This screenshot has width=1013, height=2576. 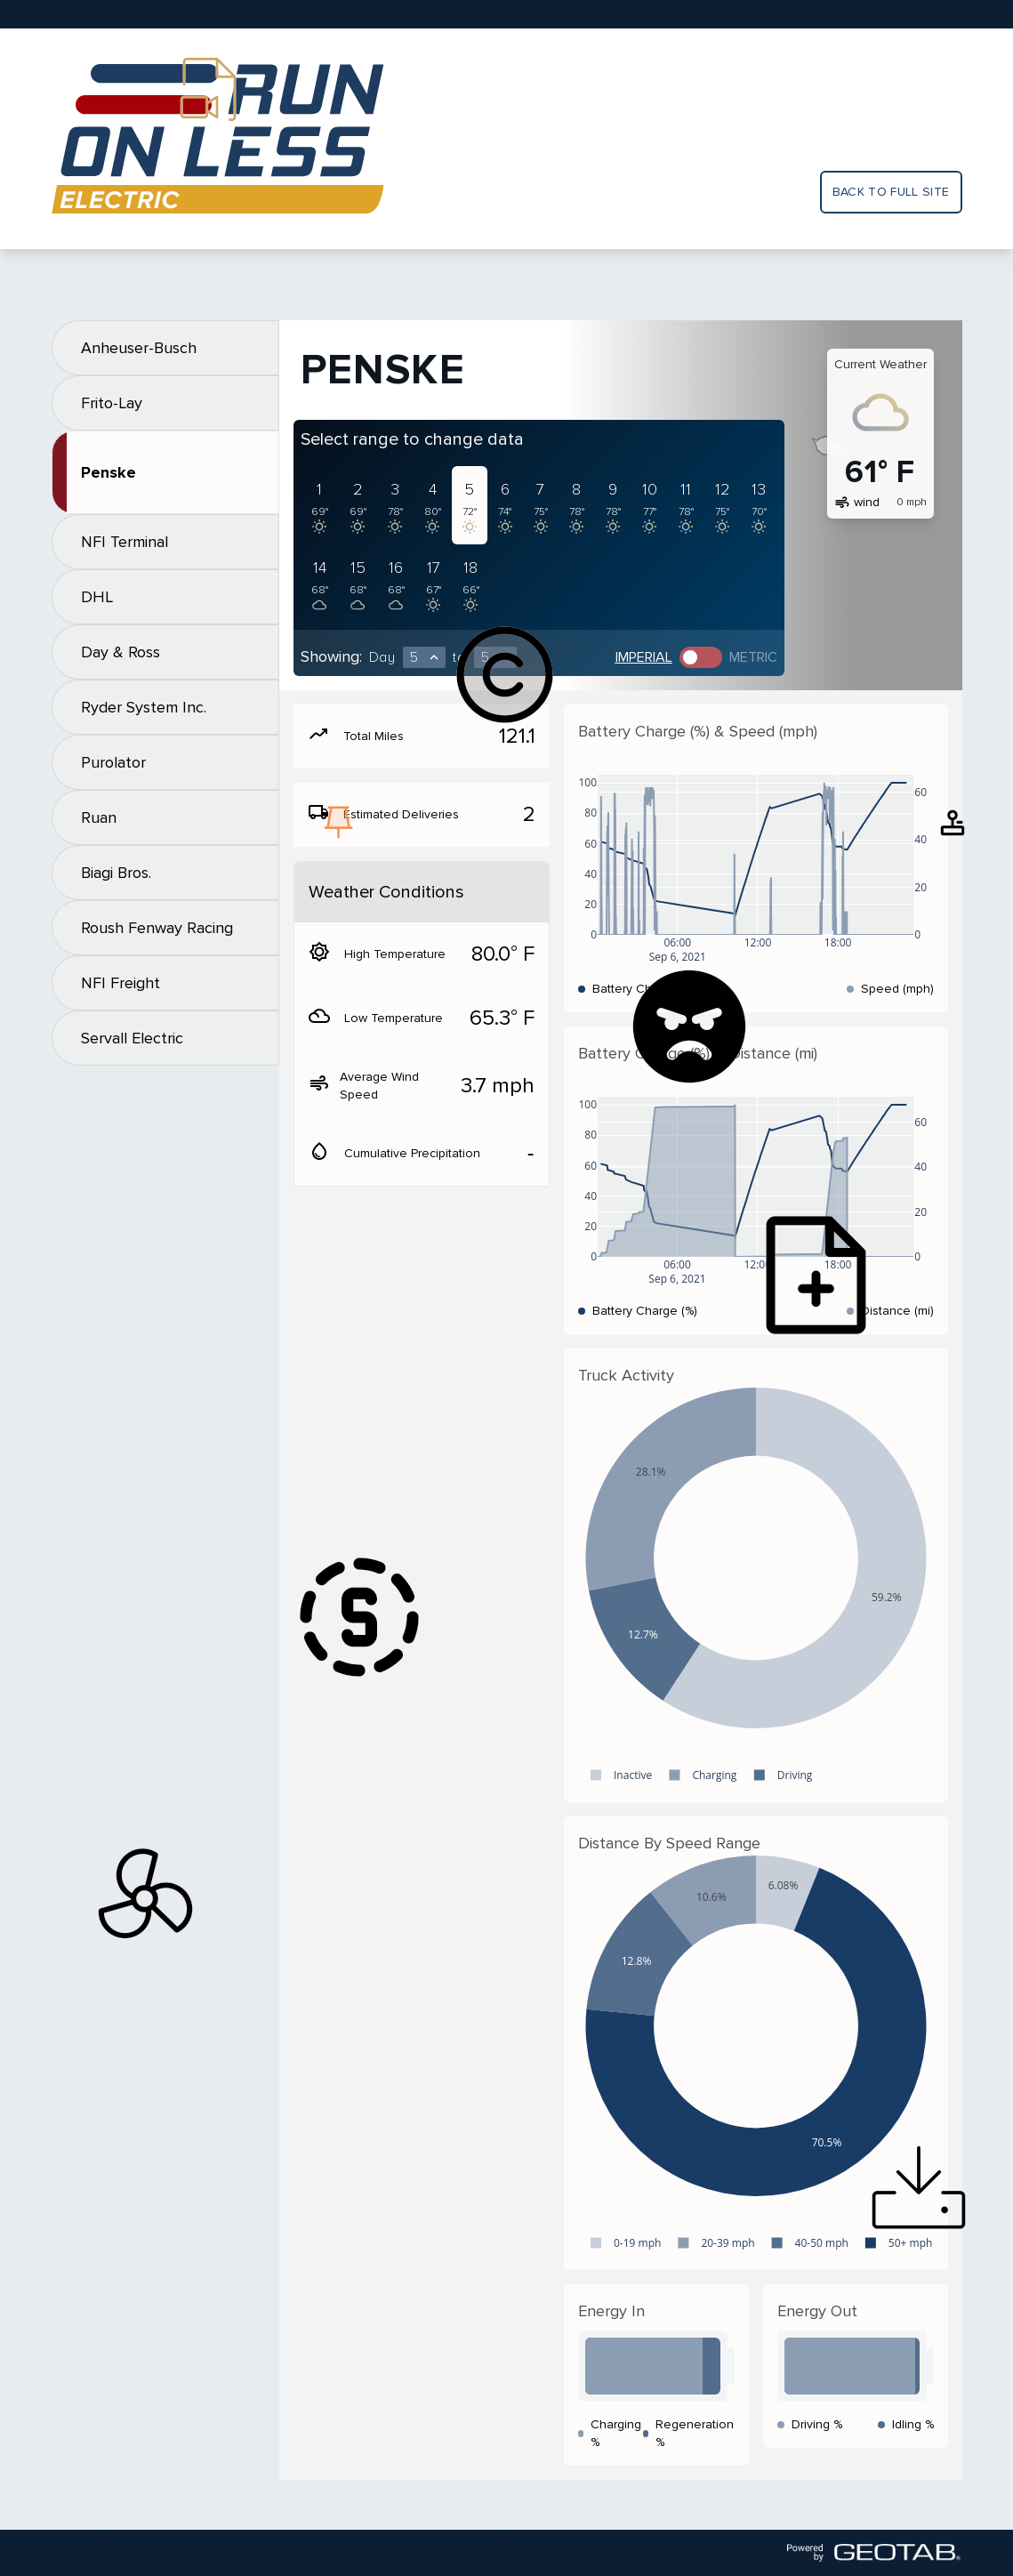 I want to click on access a video file, so click(x=209, y=89).